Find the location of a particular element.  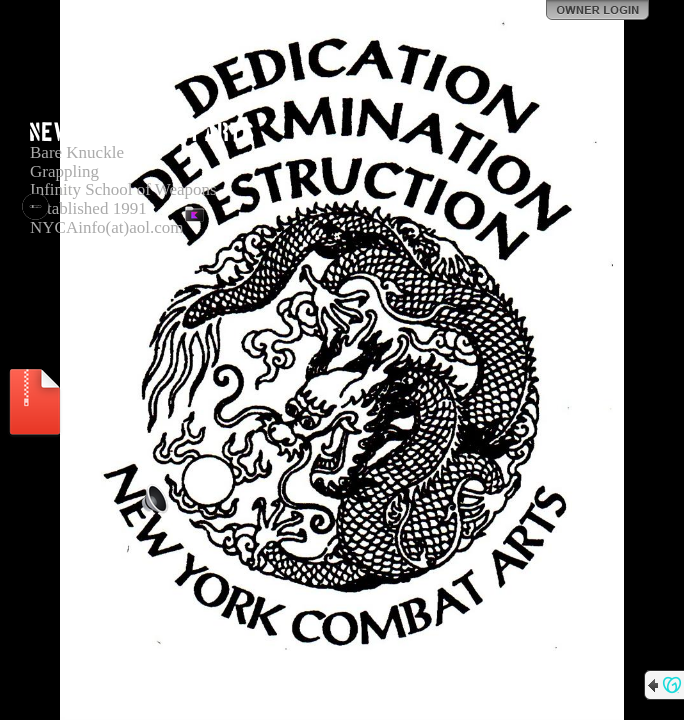

a compressed tar archive file (.tar.z) is located at coordinates (35, 403).